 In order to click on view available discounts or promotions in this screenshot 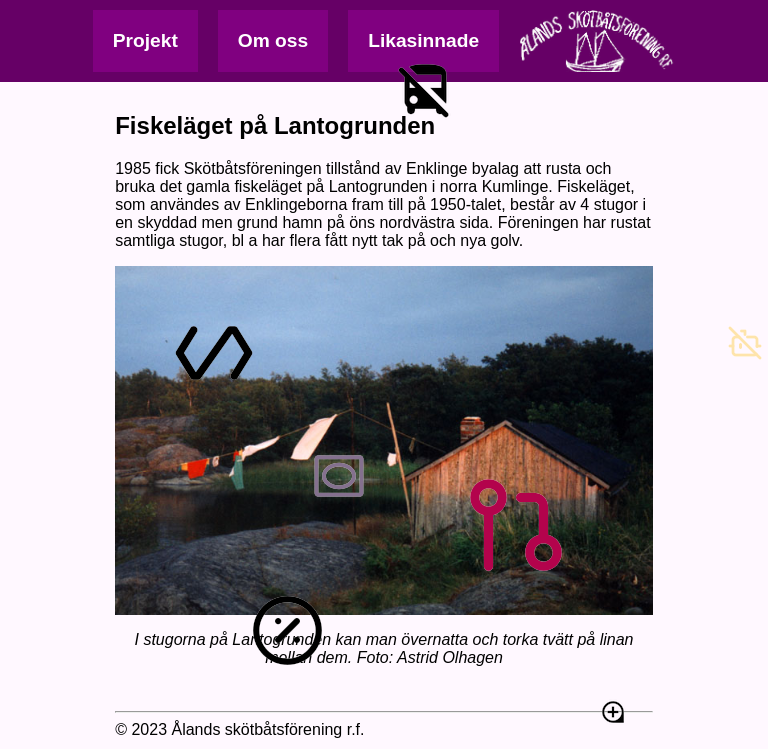, I will do `click(287, 630)`.